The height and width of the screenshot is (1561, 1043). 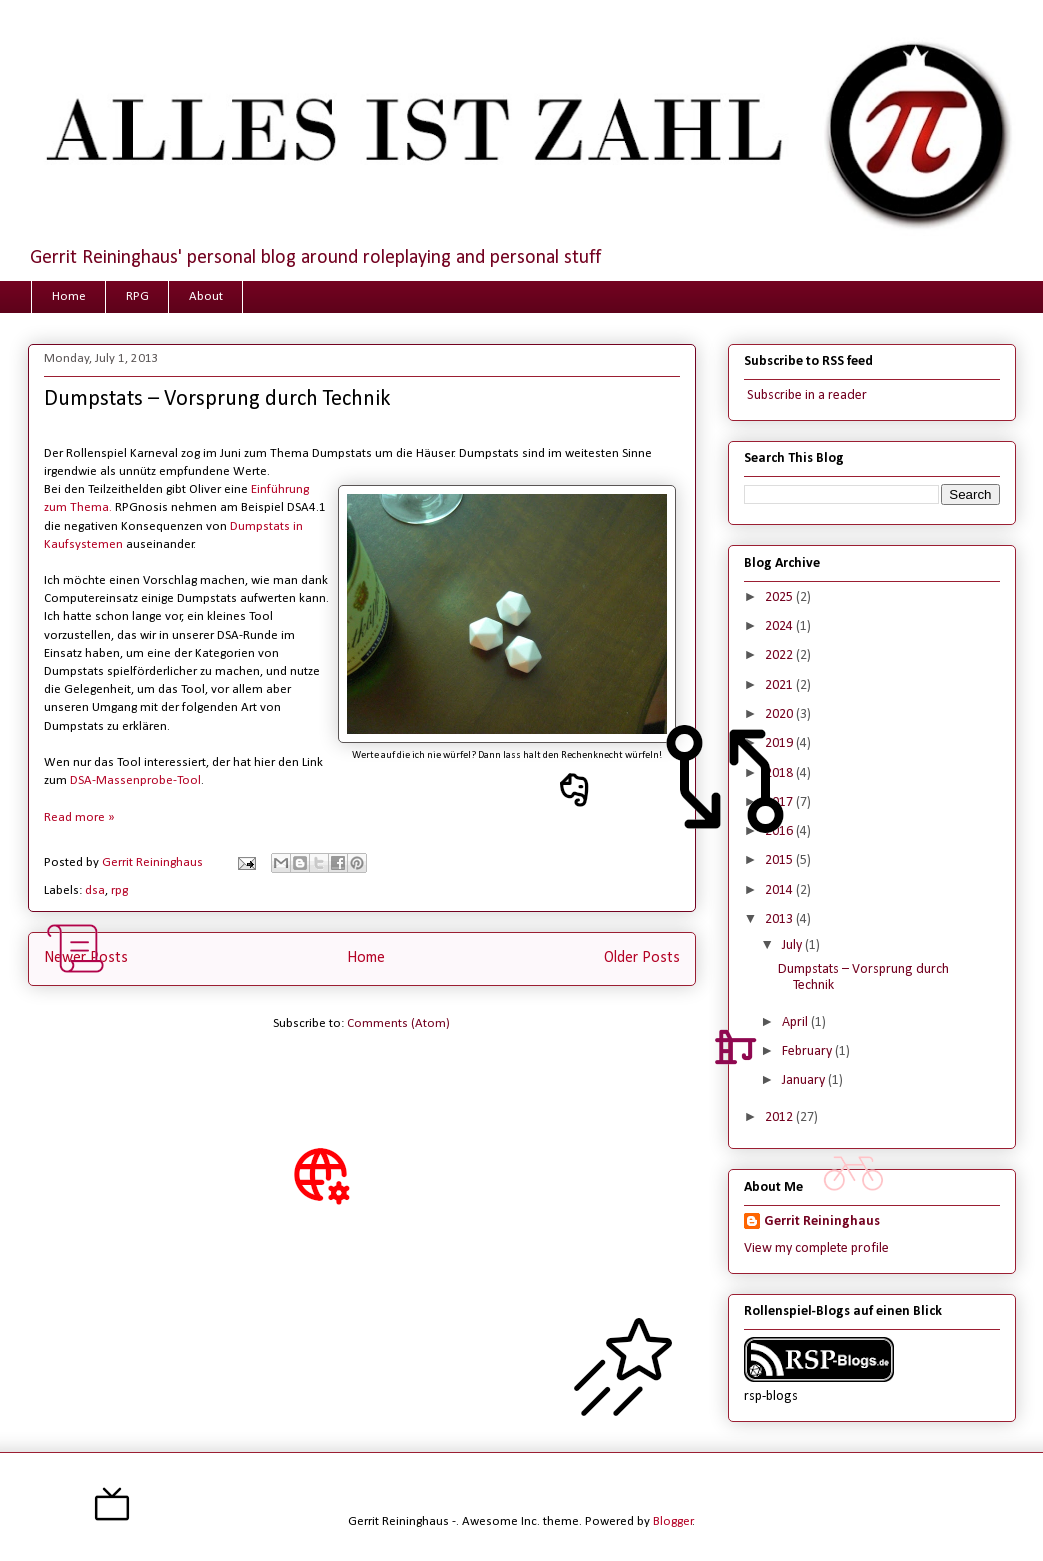 What do you see at coordinates (853, 1172) in the screenshot?
I see `select bicycle as transportation mode` at bounding box center [853, 1172].